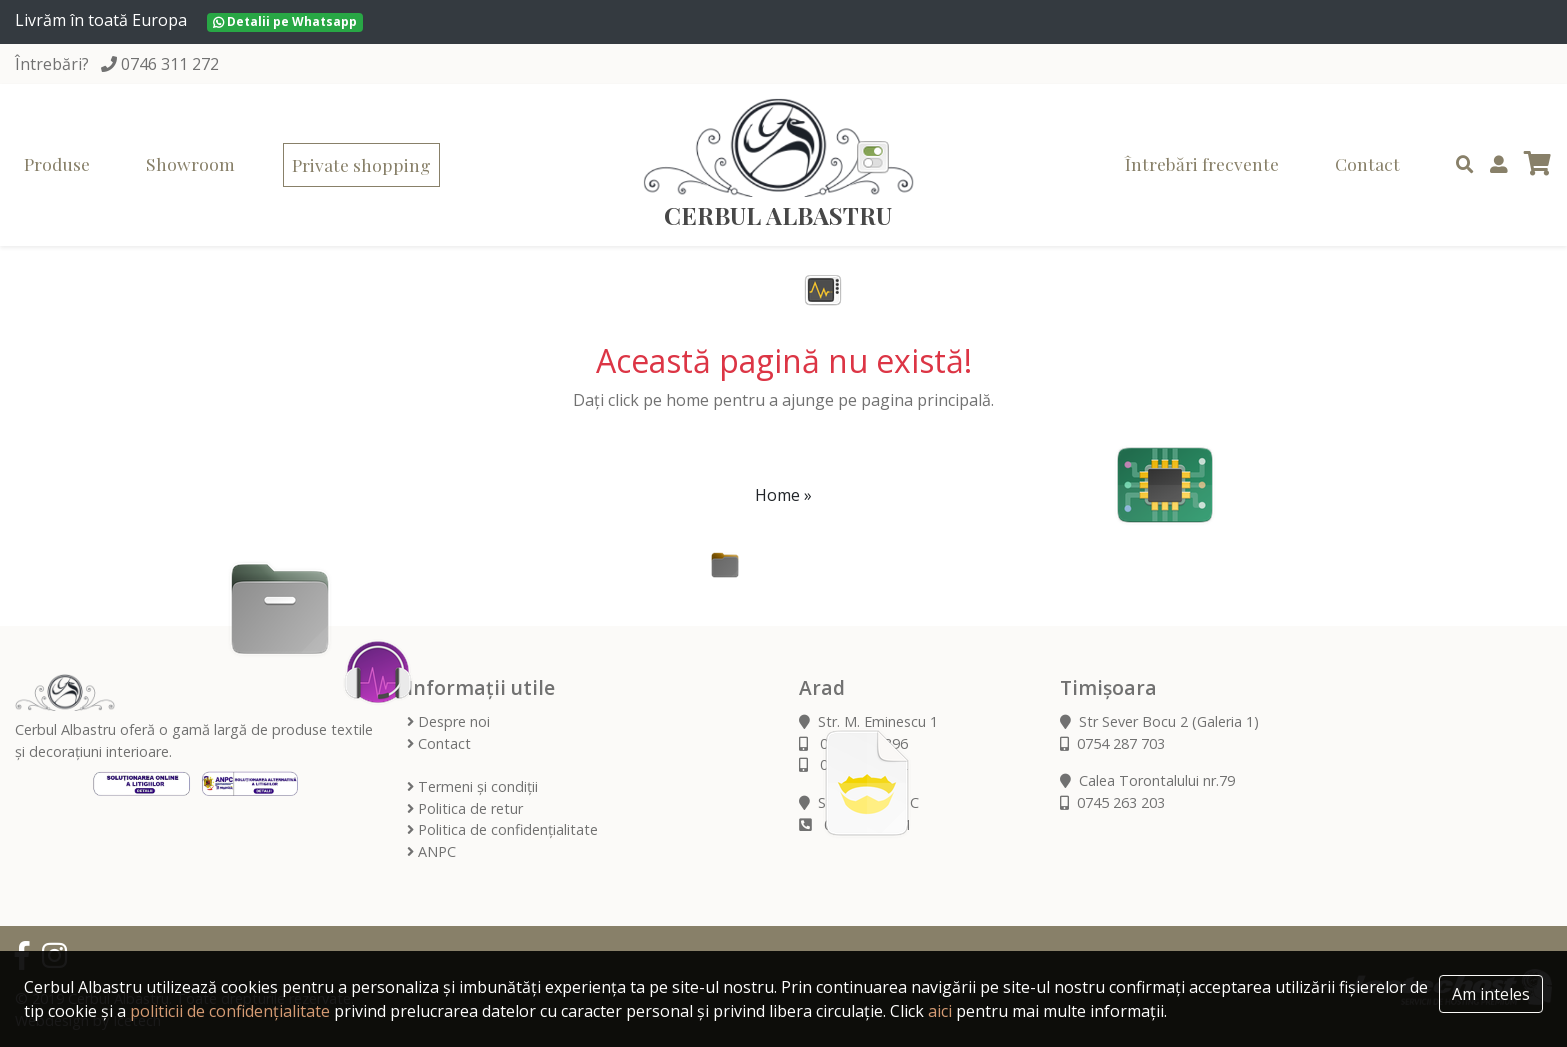 This screenshot has height=1047, width=1567. I want to click on a nim programming language source file, so click(867, 783).